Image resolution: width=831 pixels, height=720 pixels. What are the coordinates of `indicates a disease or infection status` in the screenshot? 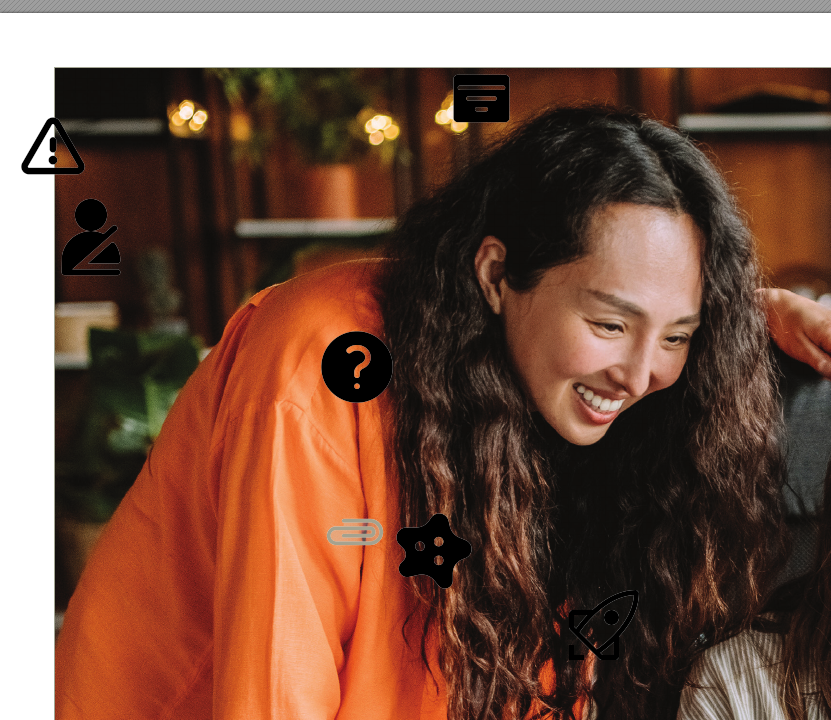 It's located at (434, 551).